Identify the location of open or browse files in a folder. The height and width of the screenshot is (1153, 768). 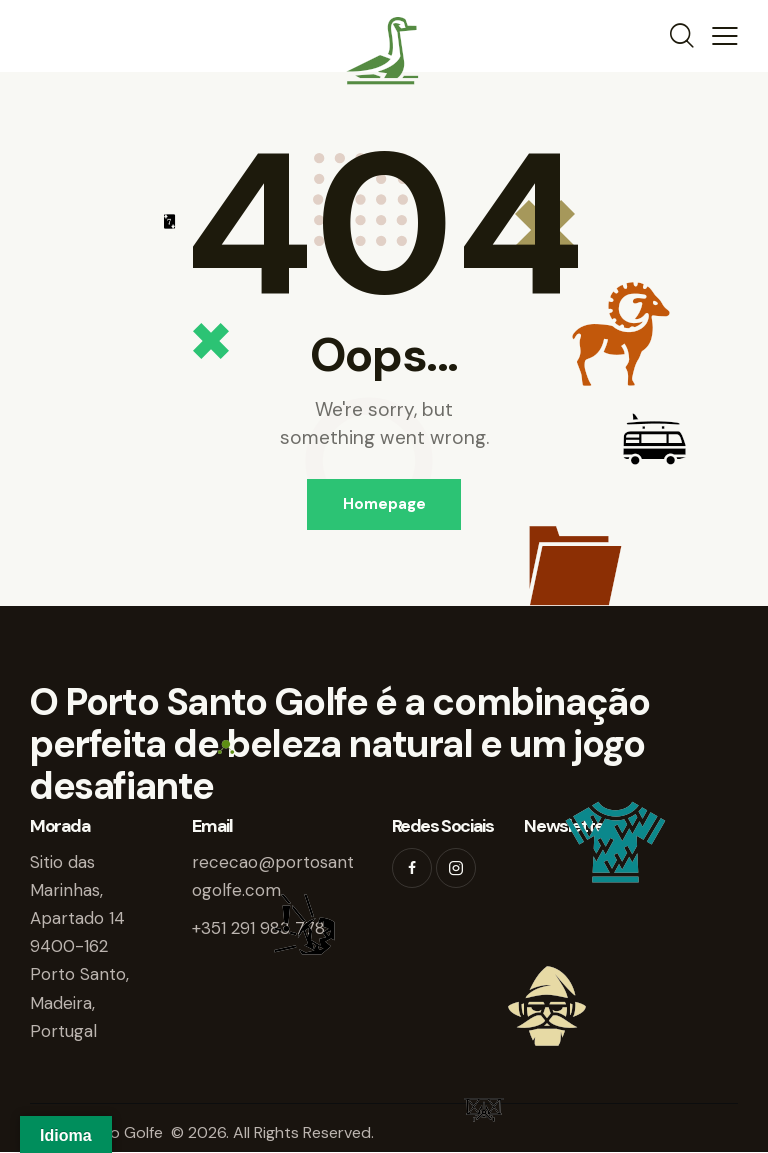
(574, 564).